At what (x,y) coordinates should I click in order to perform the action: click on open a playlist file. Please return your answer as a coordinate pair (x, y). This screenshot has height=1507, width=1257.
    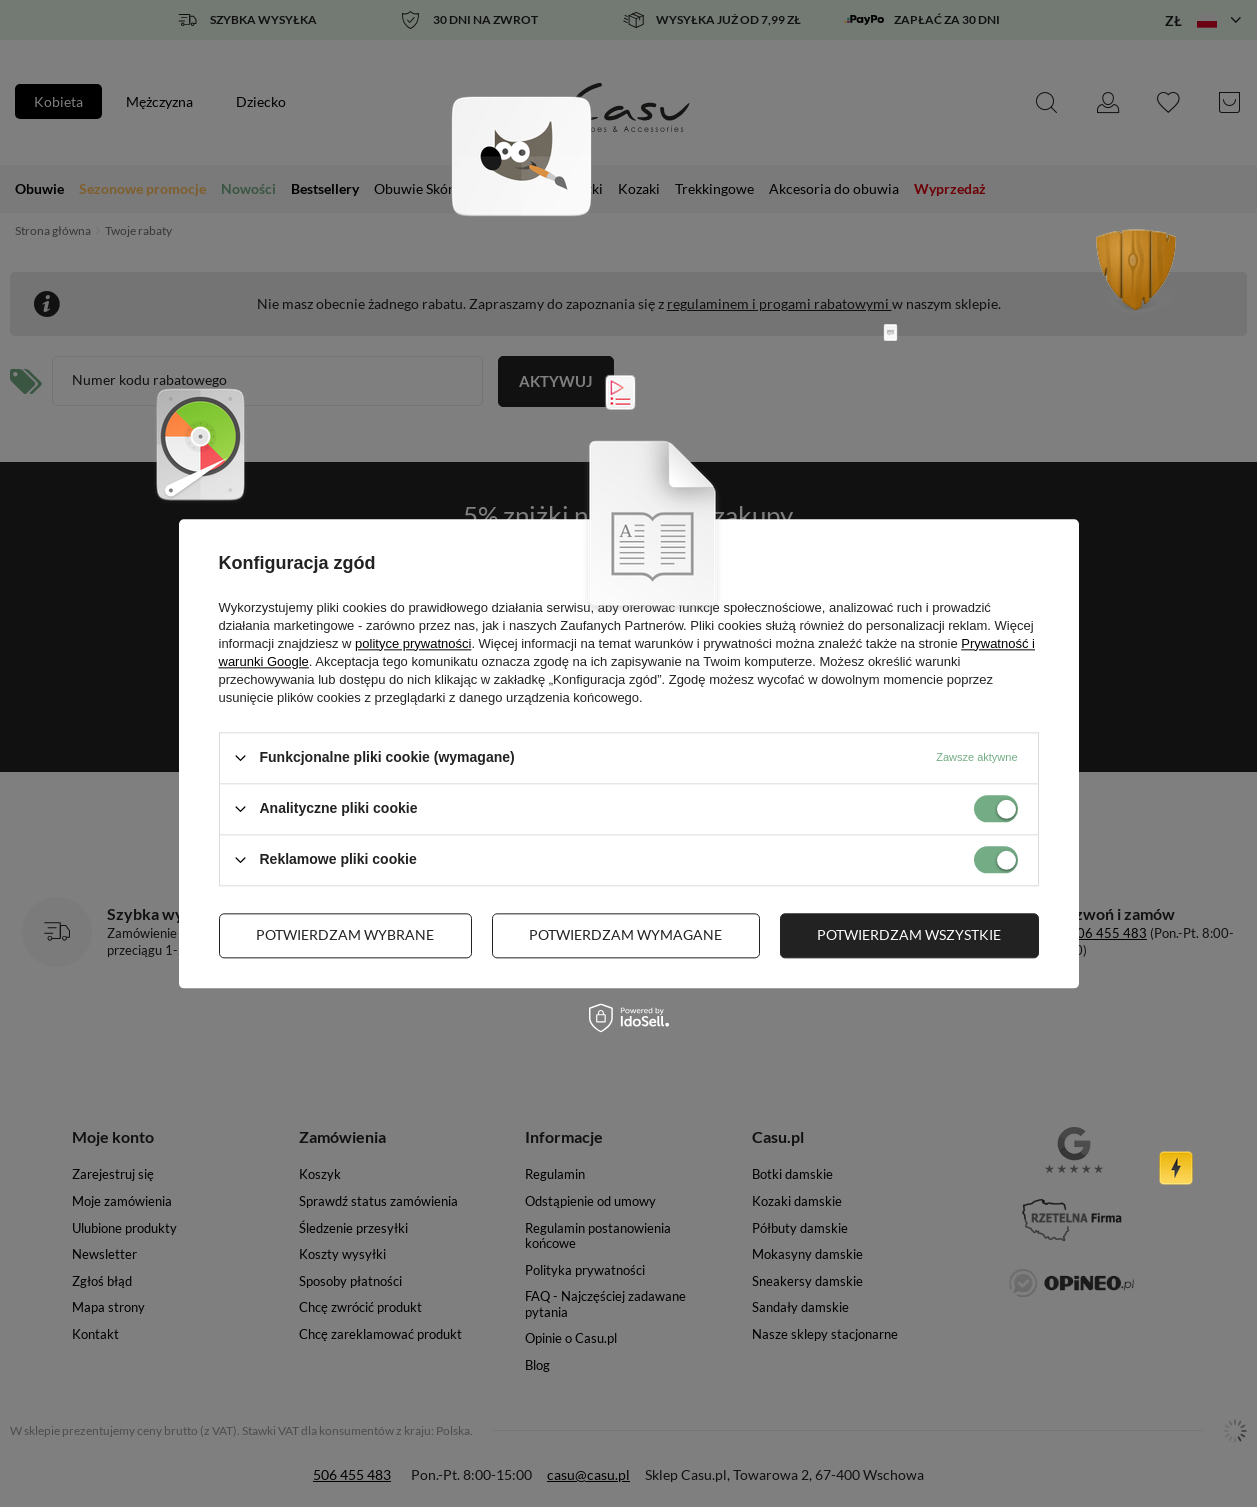
    Looking at the image, I should click on (620, 392).